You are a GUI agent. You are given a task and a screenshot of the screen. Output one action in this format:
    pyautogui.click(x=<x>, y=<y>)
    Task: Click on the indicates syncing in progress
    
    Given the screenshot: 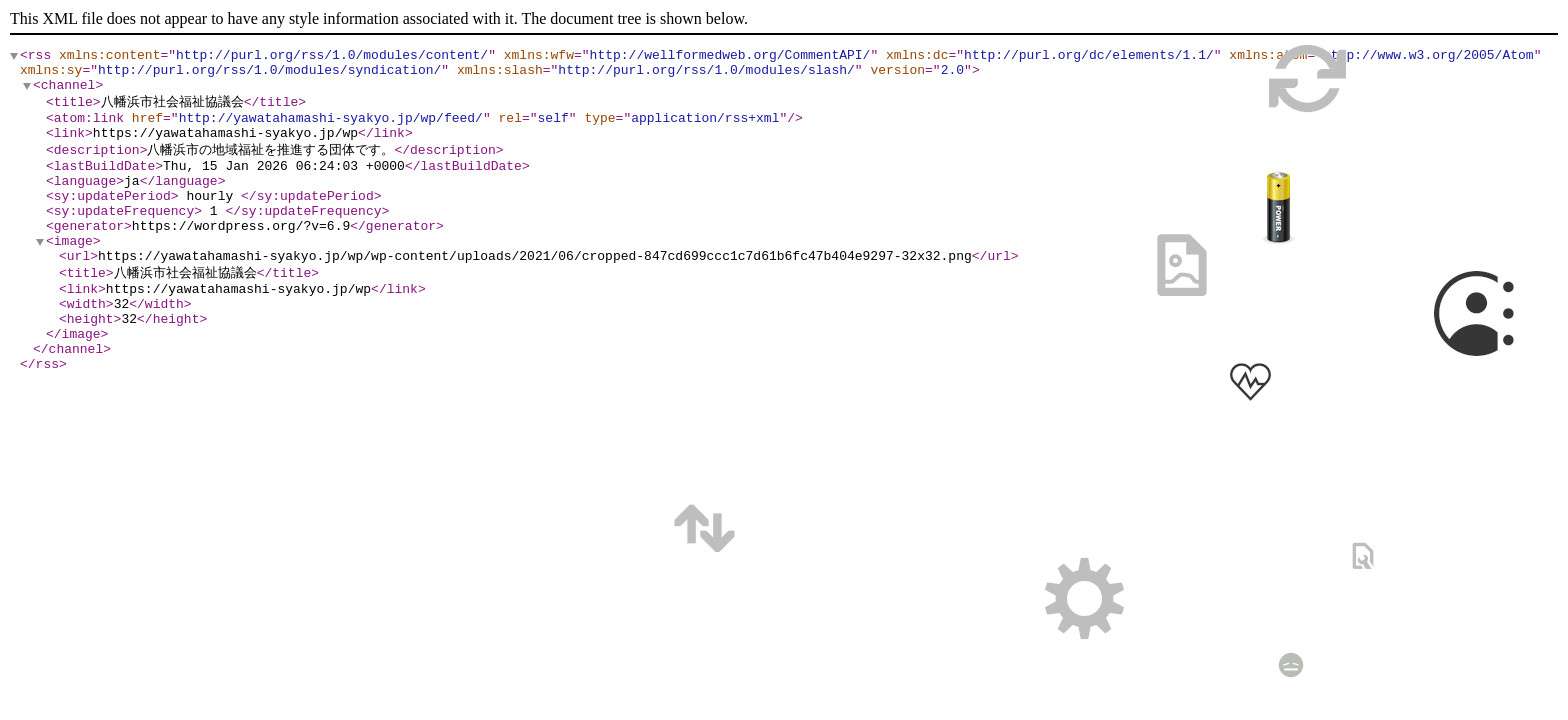 What is the action you would take?
    pyautogui.click(x=1307, y=78)
    